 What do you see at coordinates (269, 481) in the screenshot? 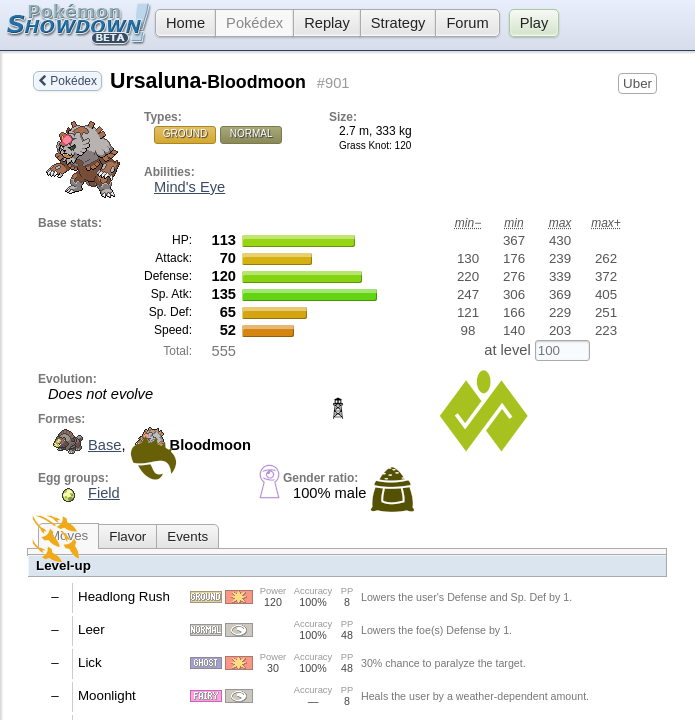
I see `indicates someone may be watching or monitoring activity` at bounding box center [269, 481].